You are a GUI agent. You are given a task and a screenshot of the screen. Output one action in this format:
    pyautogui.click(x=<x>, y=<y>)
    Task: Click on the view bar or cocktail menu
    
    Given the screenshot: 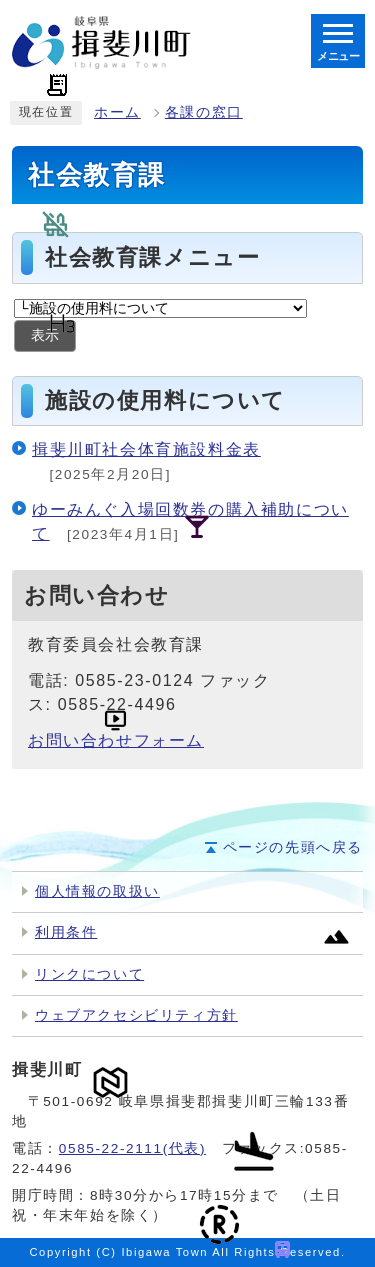 What is the action you would take?
    pyautogui.click(x=197, y=526)
    